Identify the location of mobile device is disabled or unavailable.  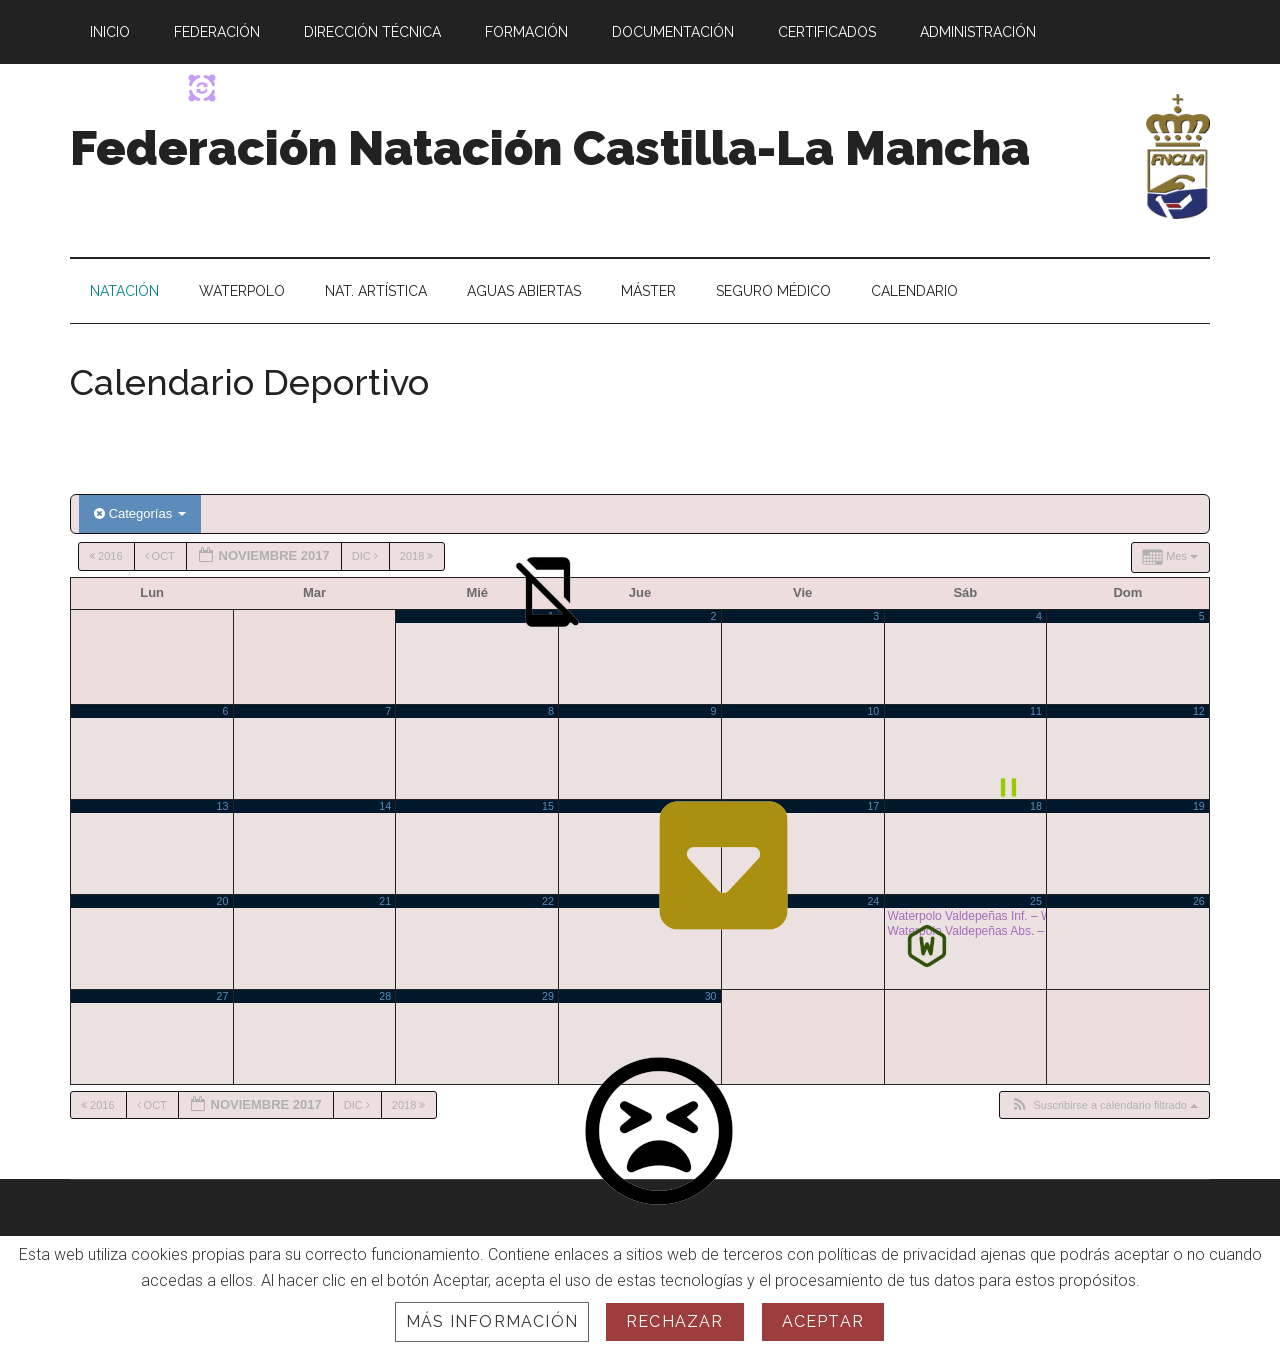
(548, 592).